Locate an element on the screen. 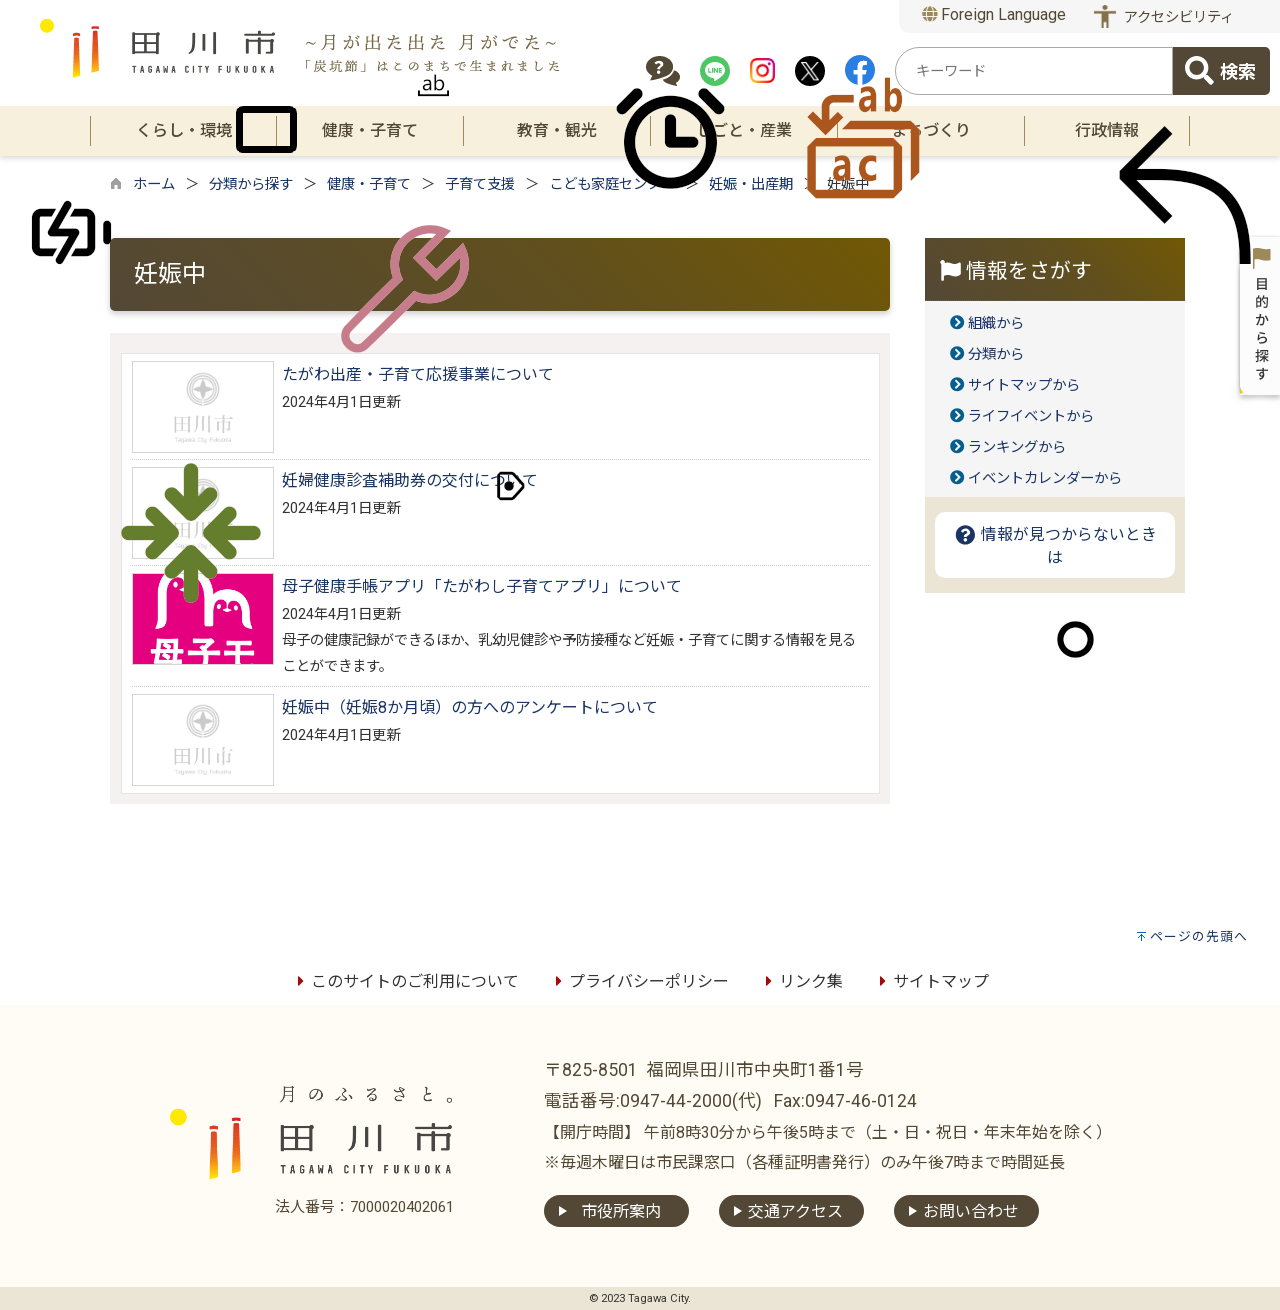 The width and height of the screenshot is (1280, 1310). indicates the current active line during debugging is located at coordinates (509, 486).